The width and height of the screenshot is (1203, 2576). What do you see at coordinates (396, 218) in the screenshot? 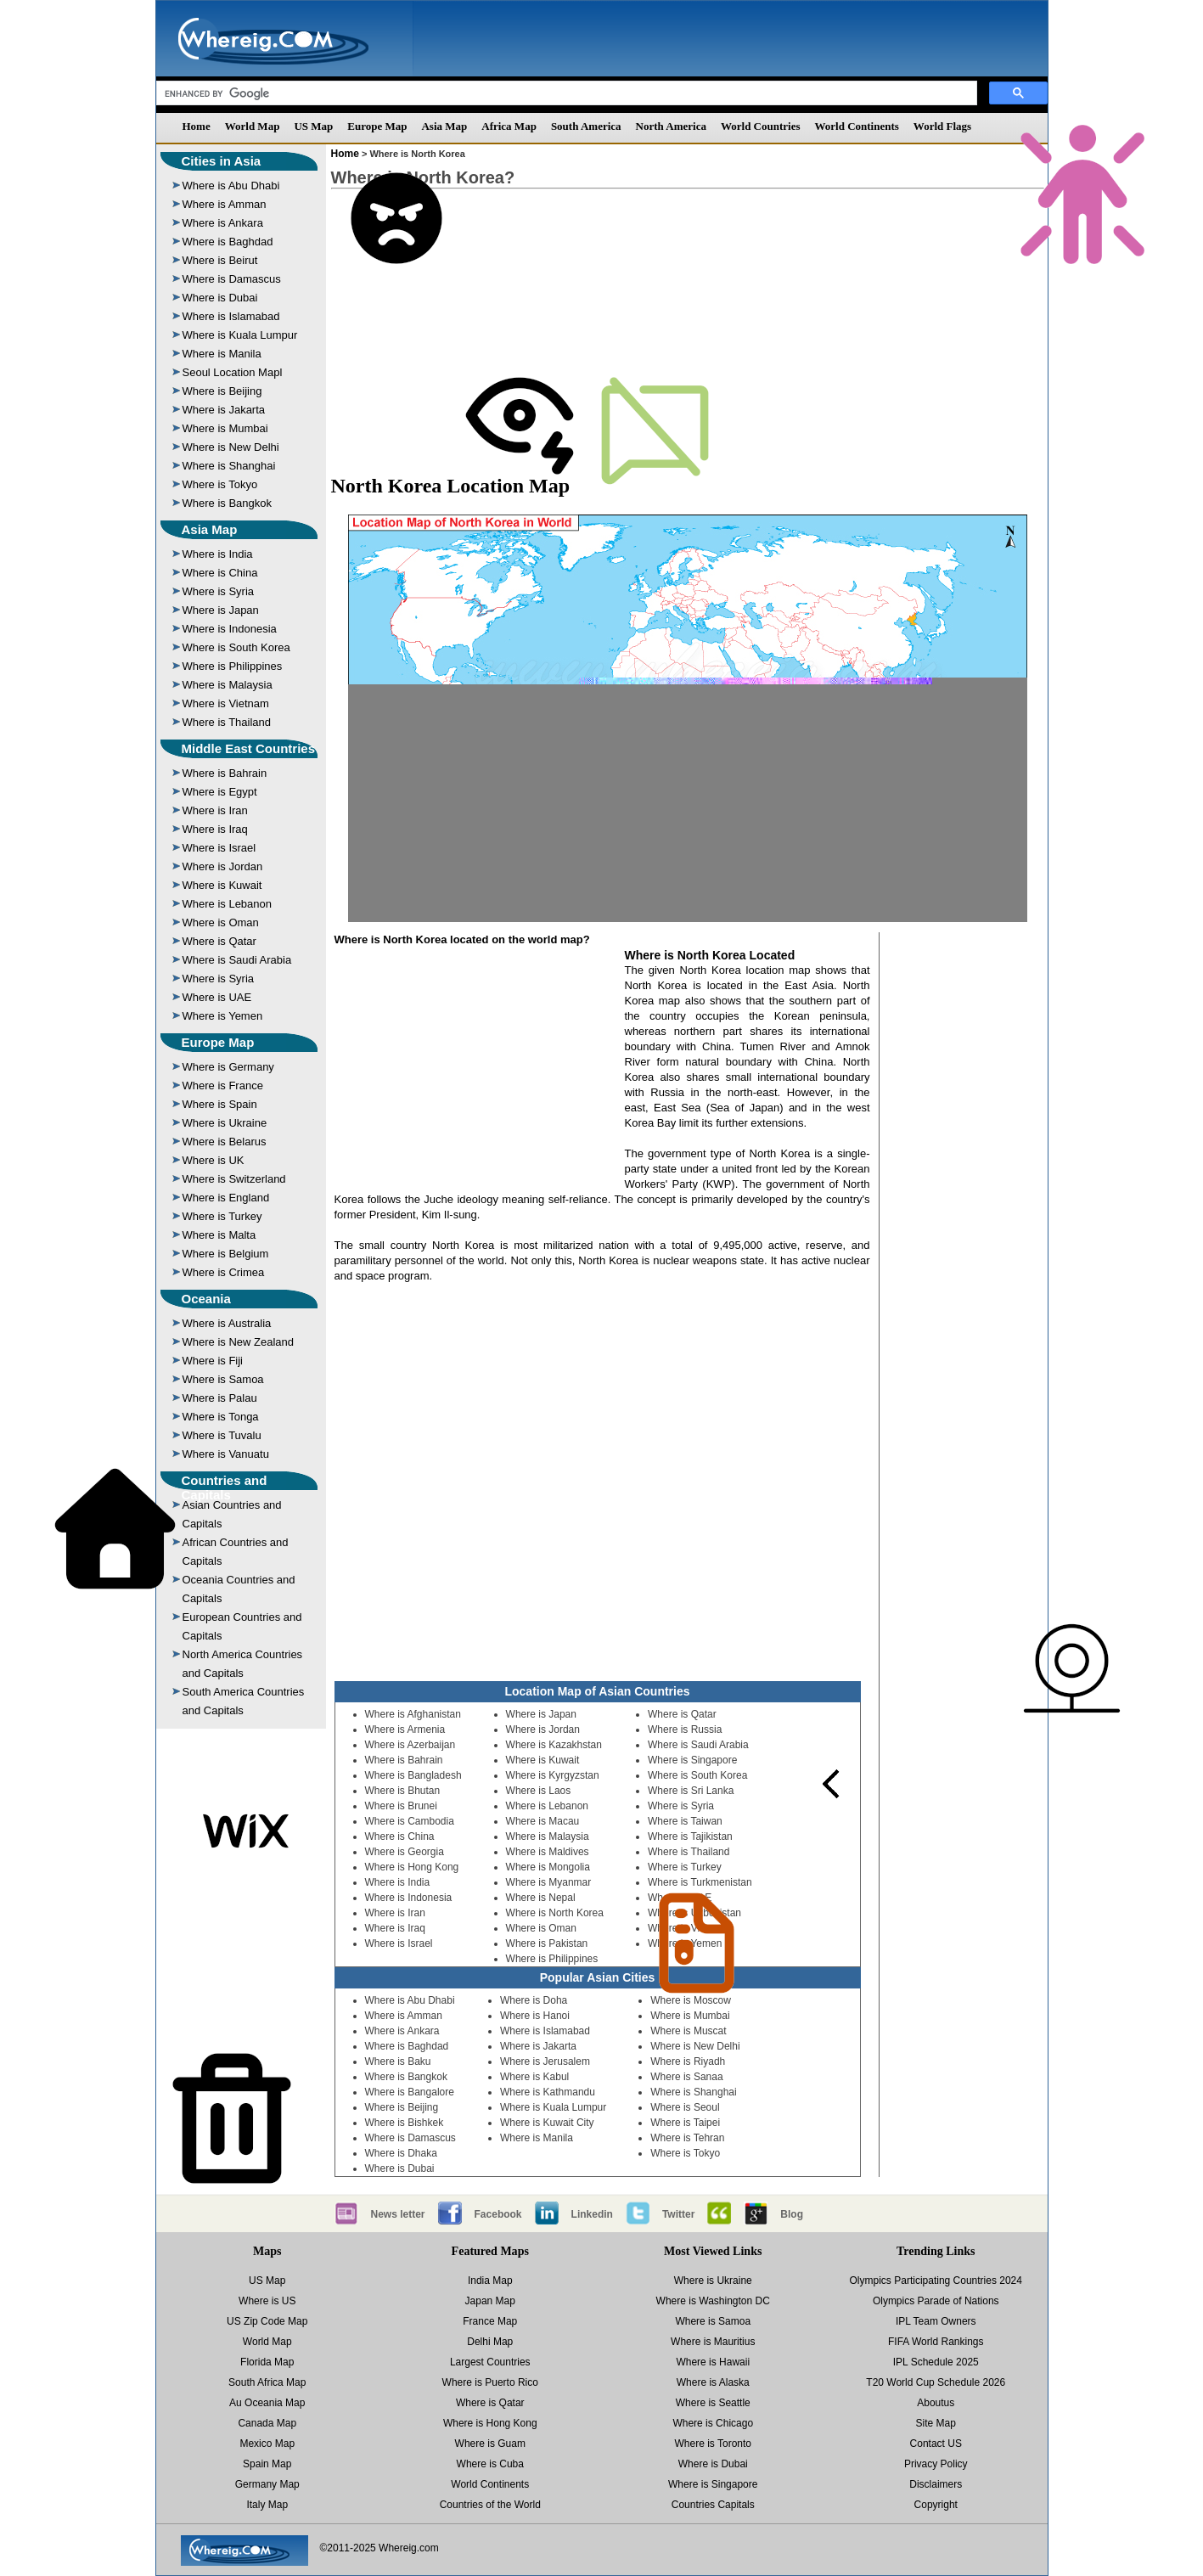
I see `react to a message with anger` at bounding box center [396, 218].